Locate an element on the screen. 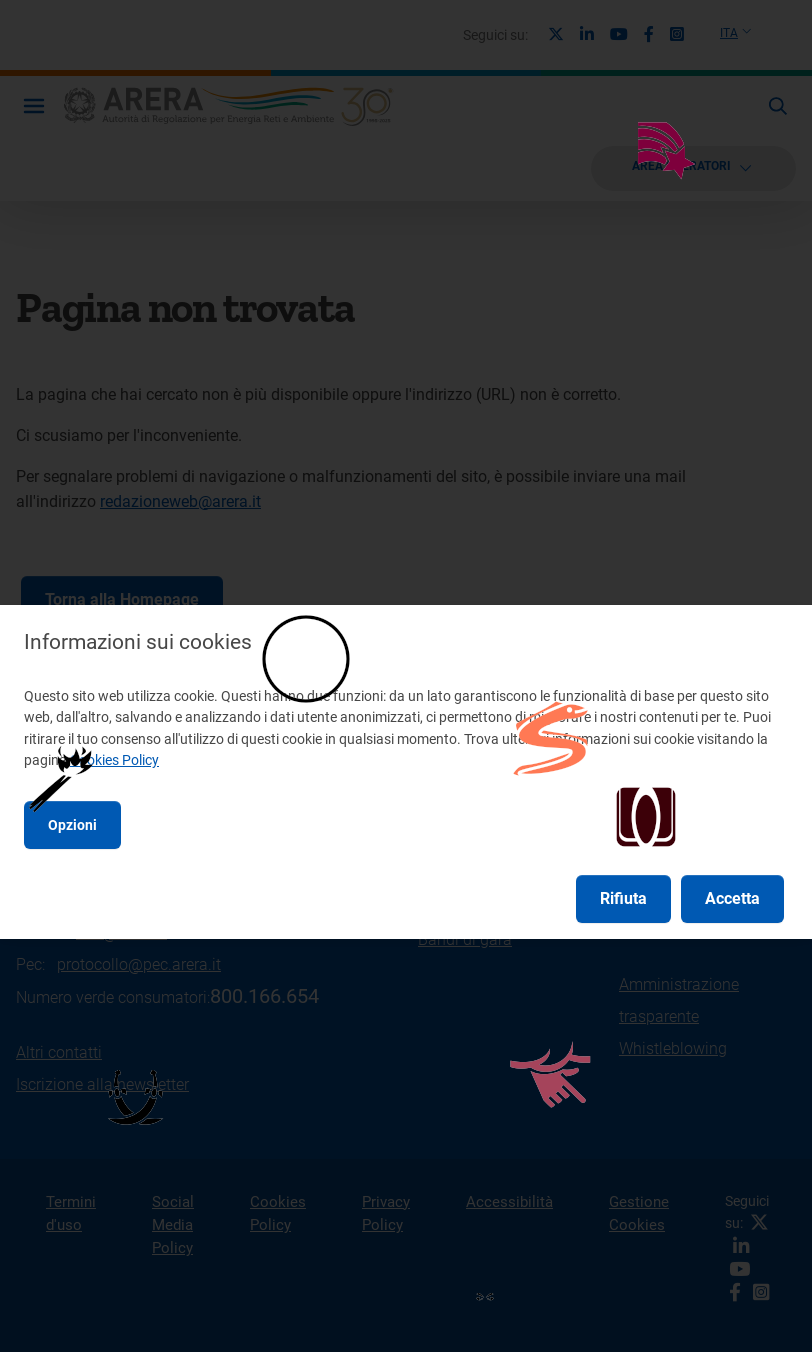 Image resolution: width=812 pixels, height=1352 pixels. eel creature or fish type in a game inventory is located at coordinates (550, 738).